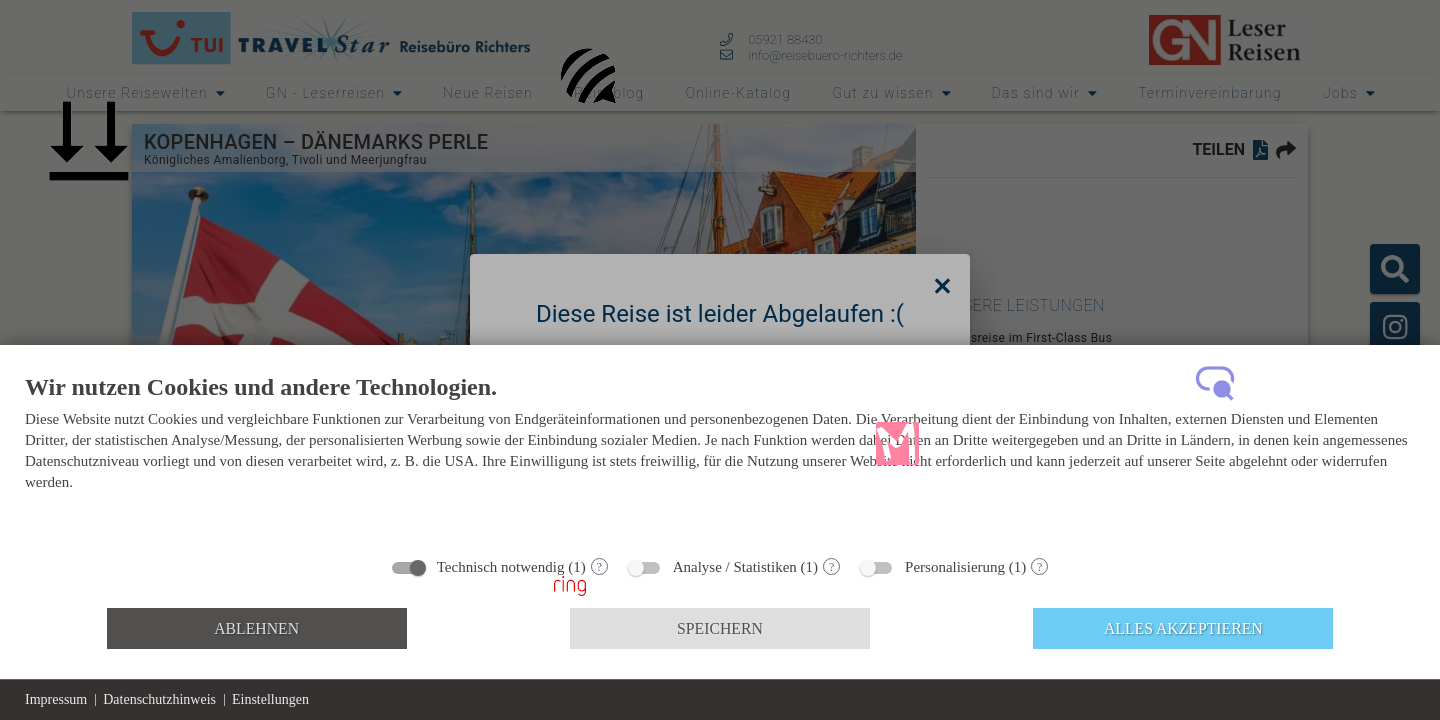  I want to click on align selected elements to the bottom, so click(89, 141).